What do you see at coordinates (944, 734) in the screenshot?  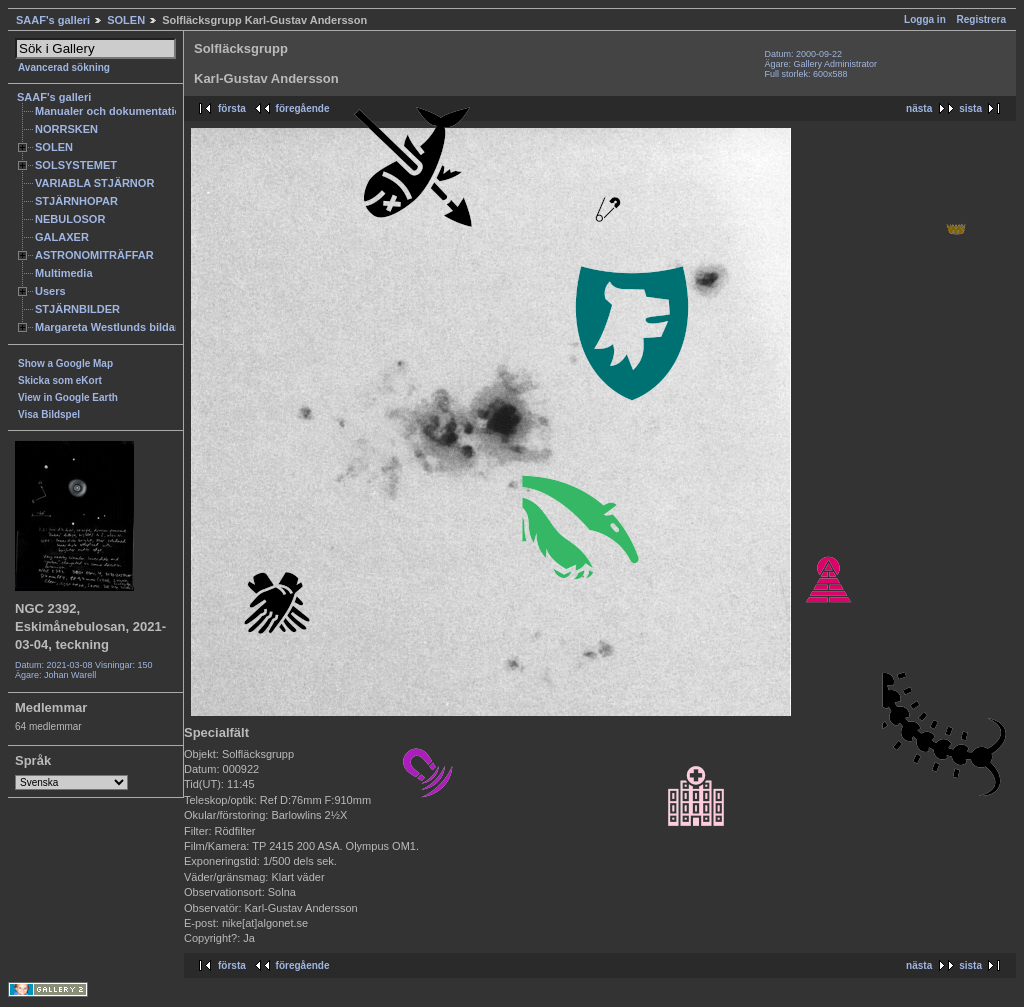 I see `indicates bug or pest-related content in a game` at bounding box center [944, 734].